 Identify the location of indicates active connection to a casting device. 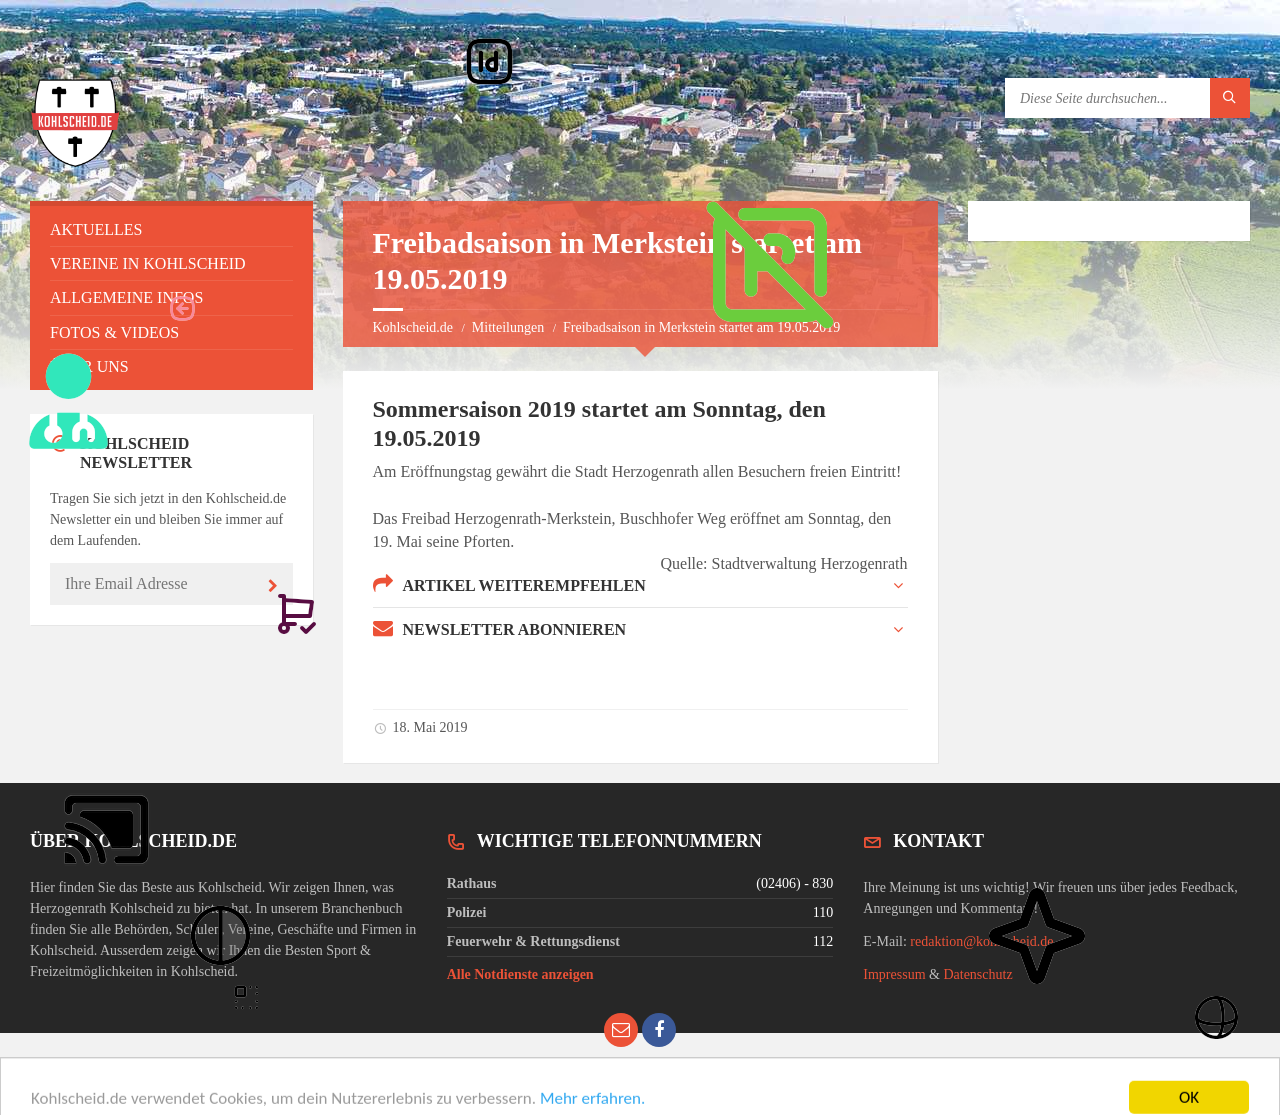
(106, 829).